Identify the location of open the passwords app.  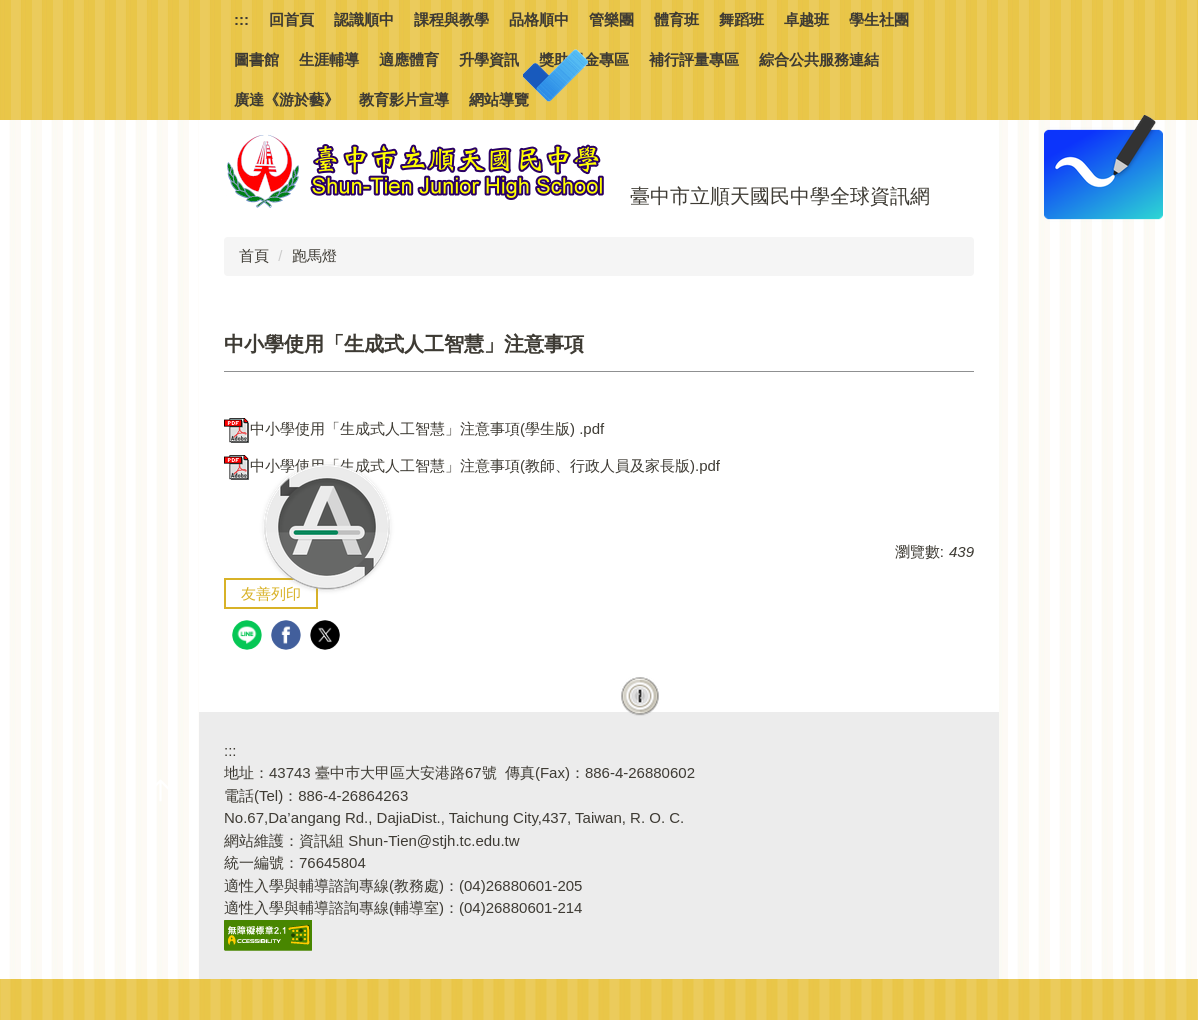
(640, 696).